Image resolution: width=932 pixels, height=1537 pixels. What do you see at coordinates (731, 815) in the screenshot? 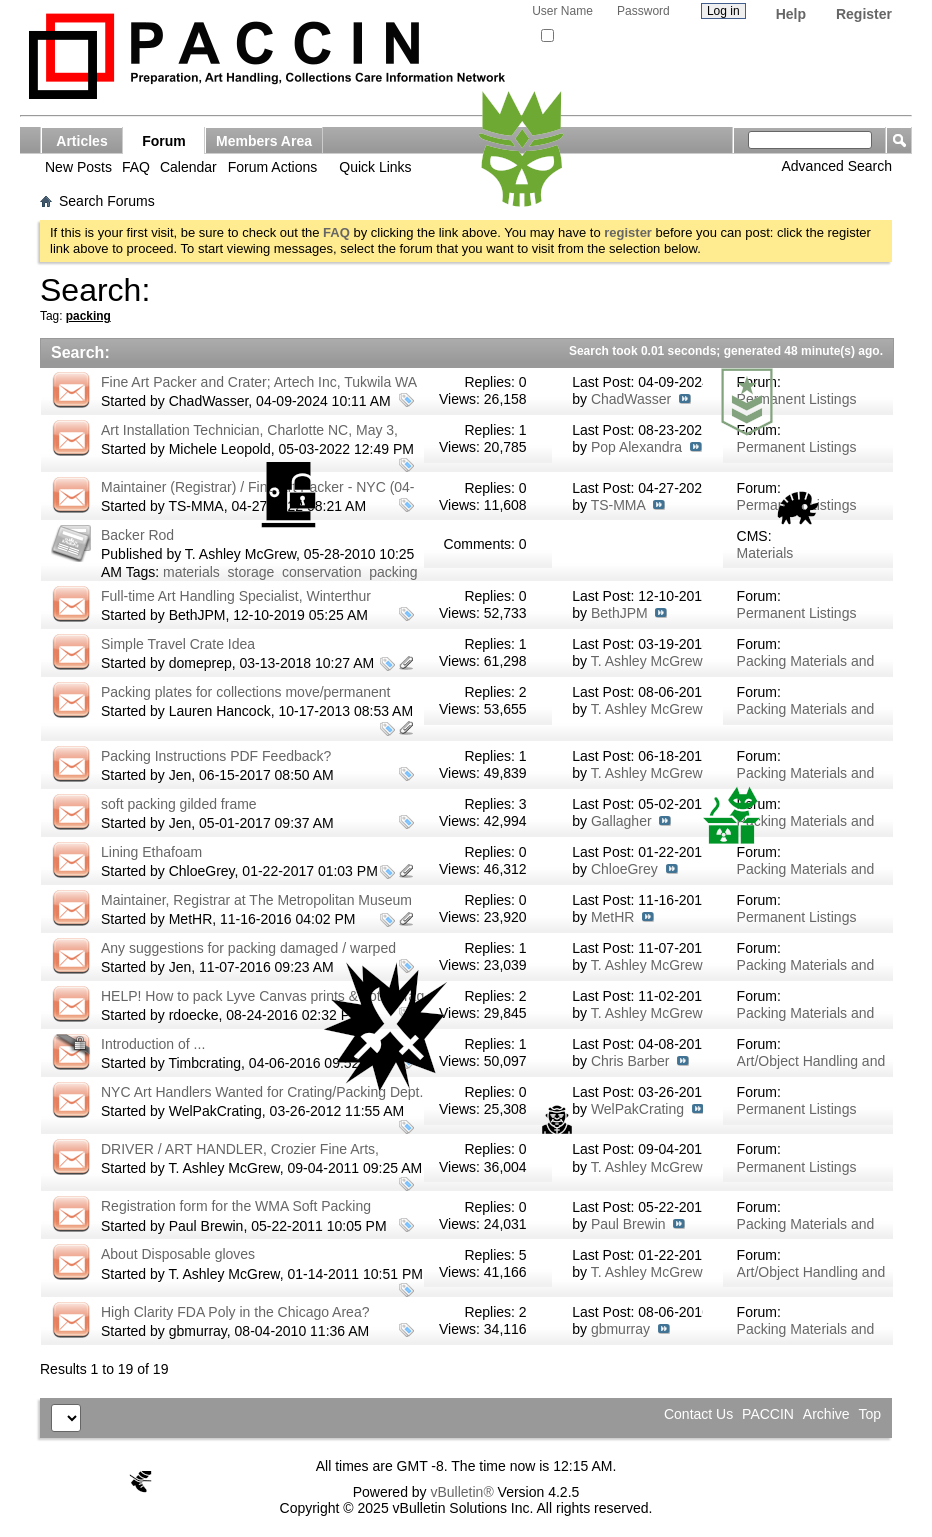
I see `indicates a quantum state where the outcome is alive/positive` at bounding box center [731, 815].